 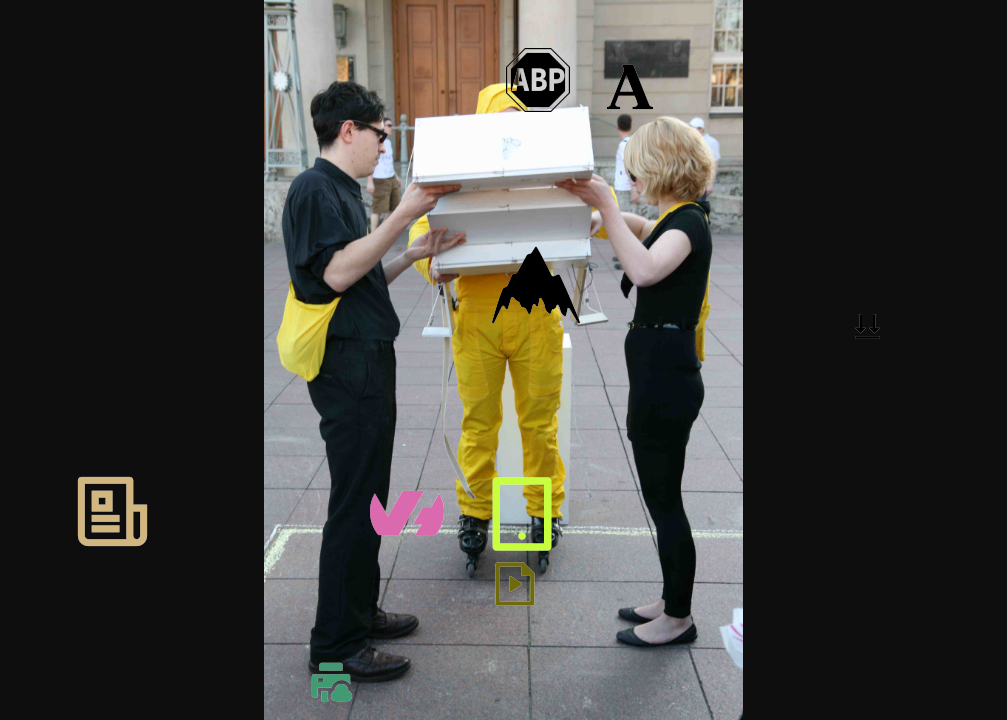 I want to click on OVH cloud hosting services logo, so click(x=407, y=513).